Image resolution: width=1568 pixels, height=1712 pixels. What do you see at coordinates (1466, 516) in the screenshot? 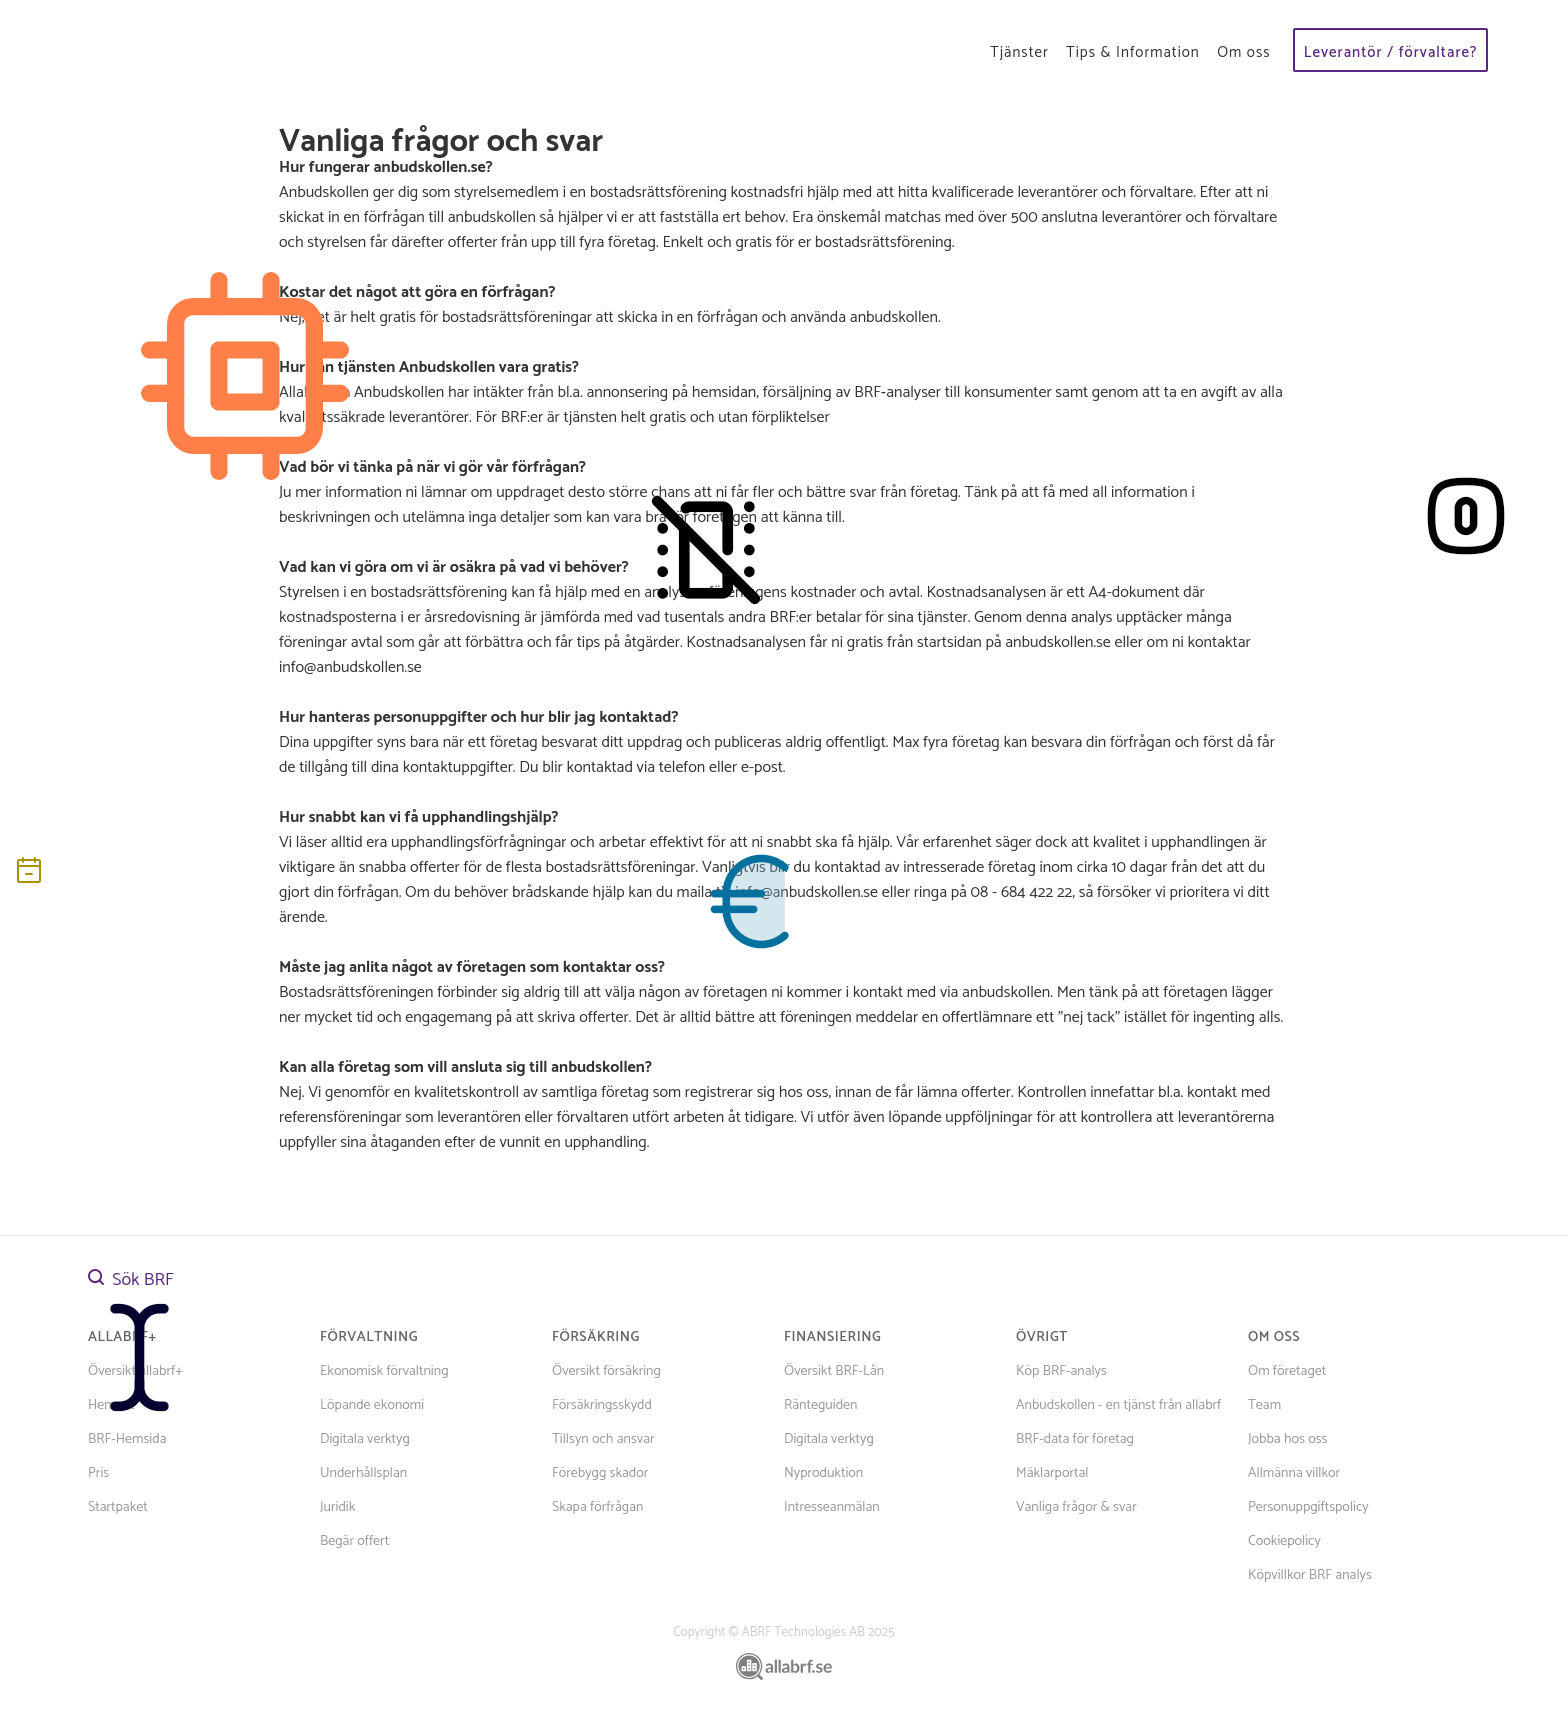
I see `represents the letter "o" in a menu or keyboard interface` at bounding box center [1466, 516].